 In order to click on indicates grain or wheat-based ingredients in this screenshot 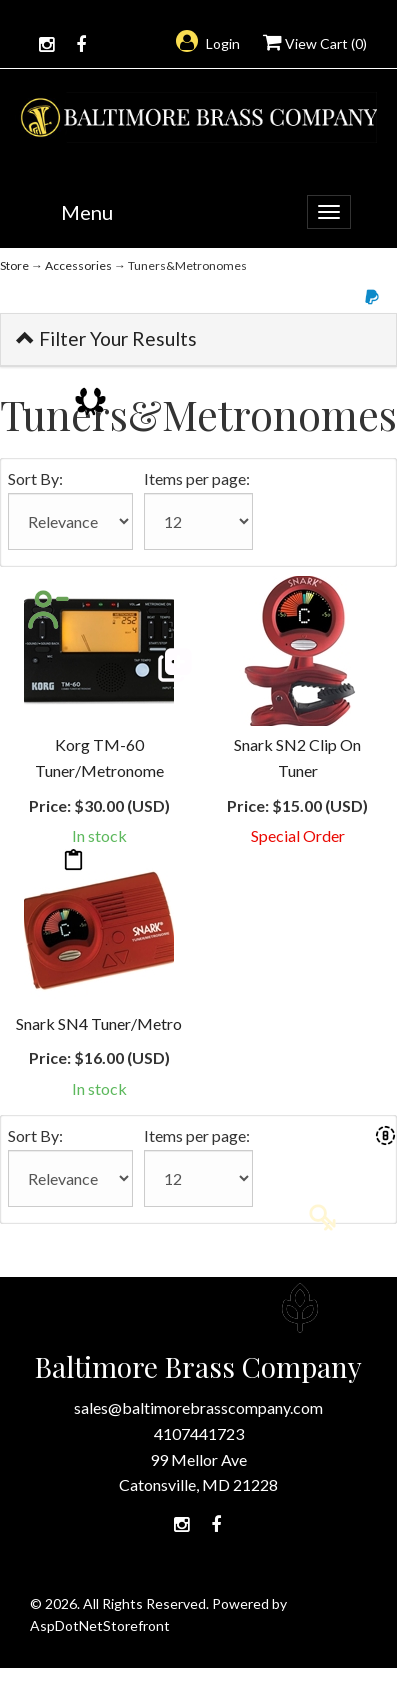, I will do `click(300, 1308)`.